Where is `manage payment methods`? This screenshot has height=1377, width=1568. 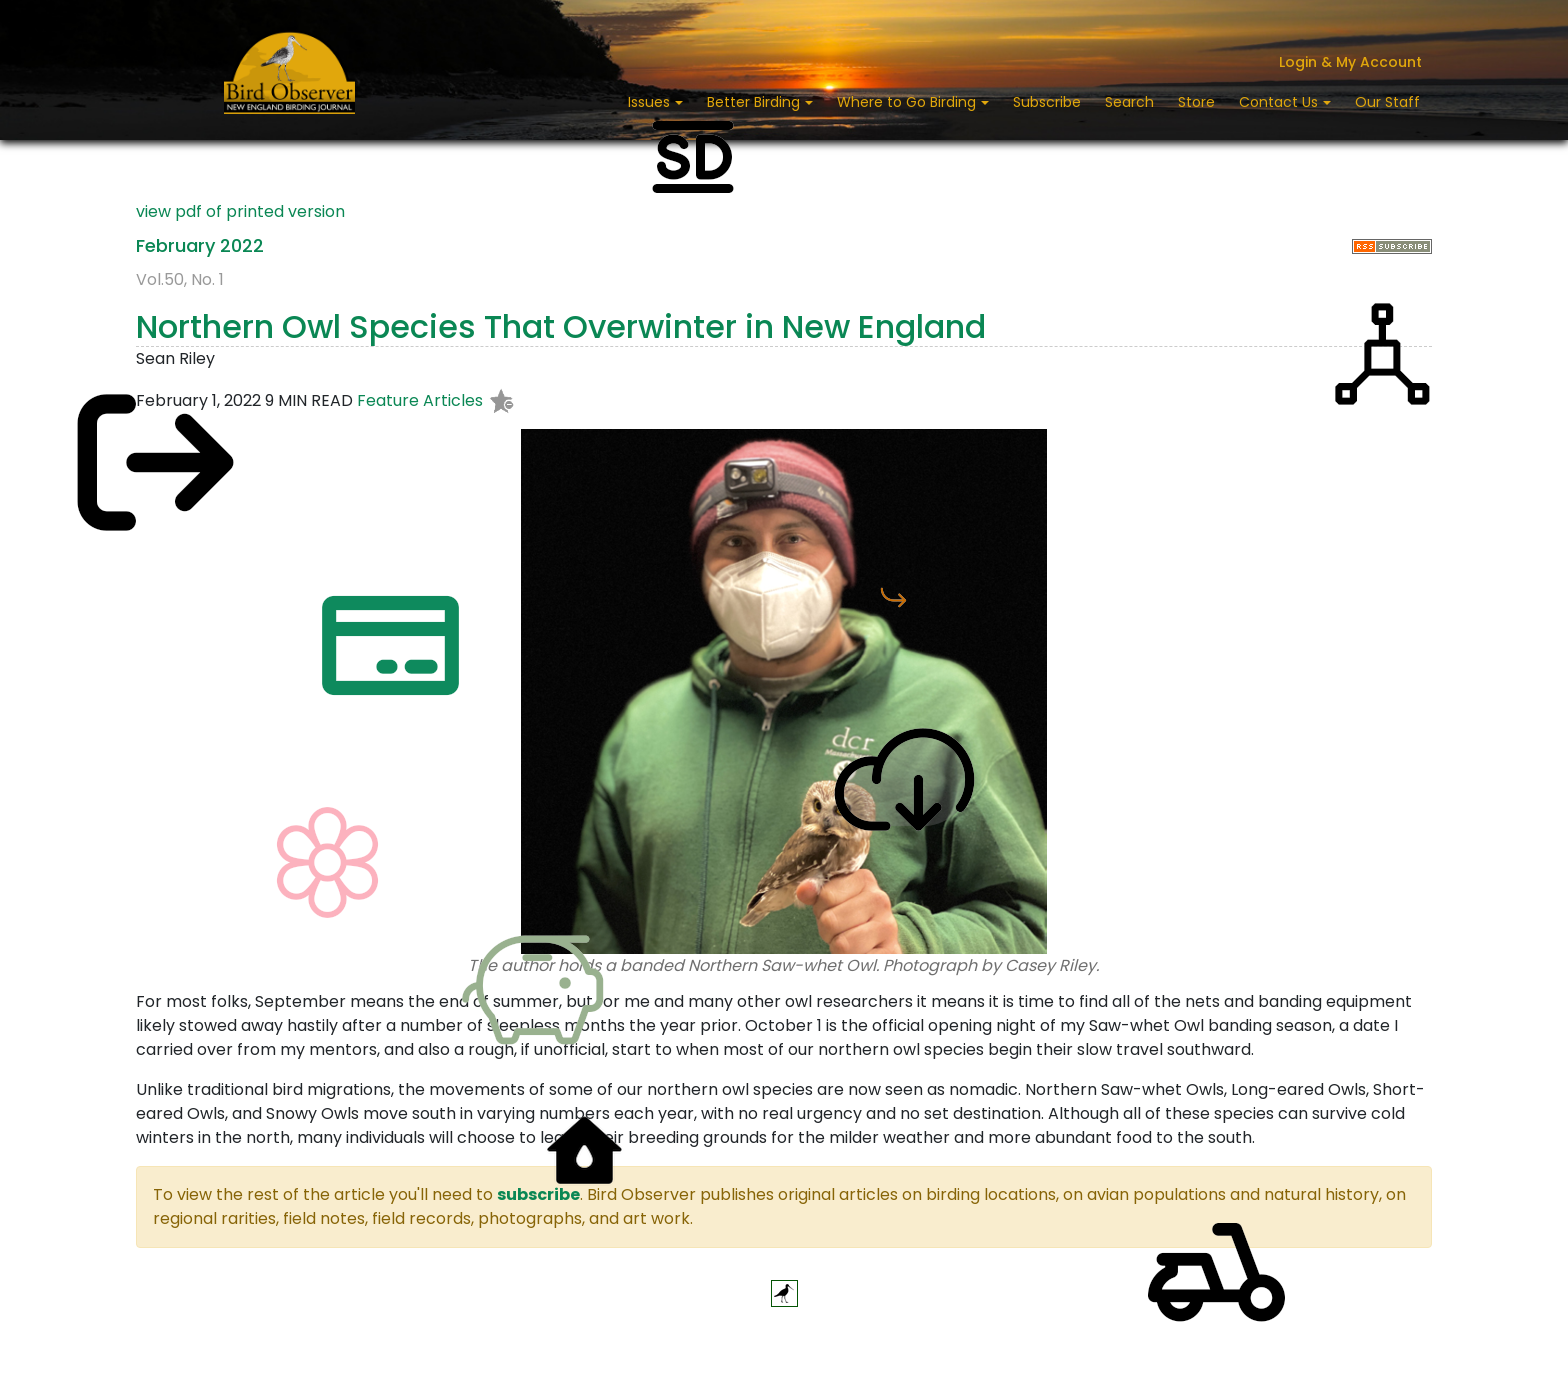
manage payment methods is located at coordinates (390, 645).